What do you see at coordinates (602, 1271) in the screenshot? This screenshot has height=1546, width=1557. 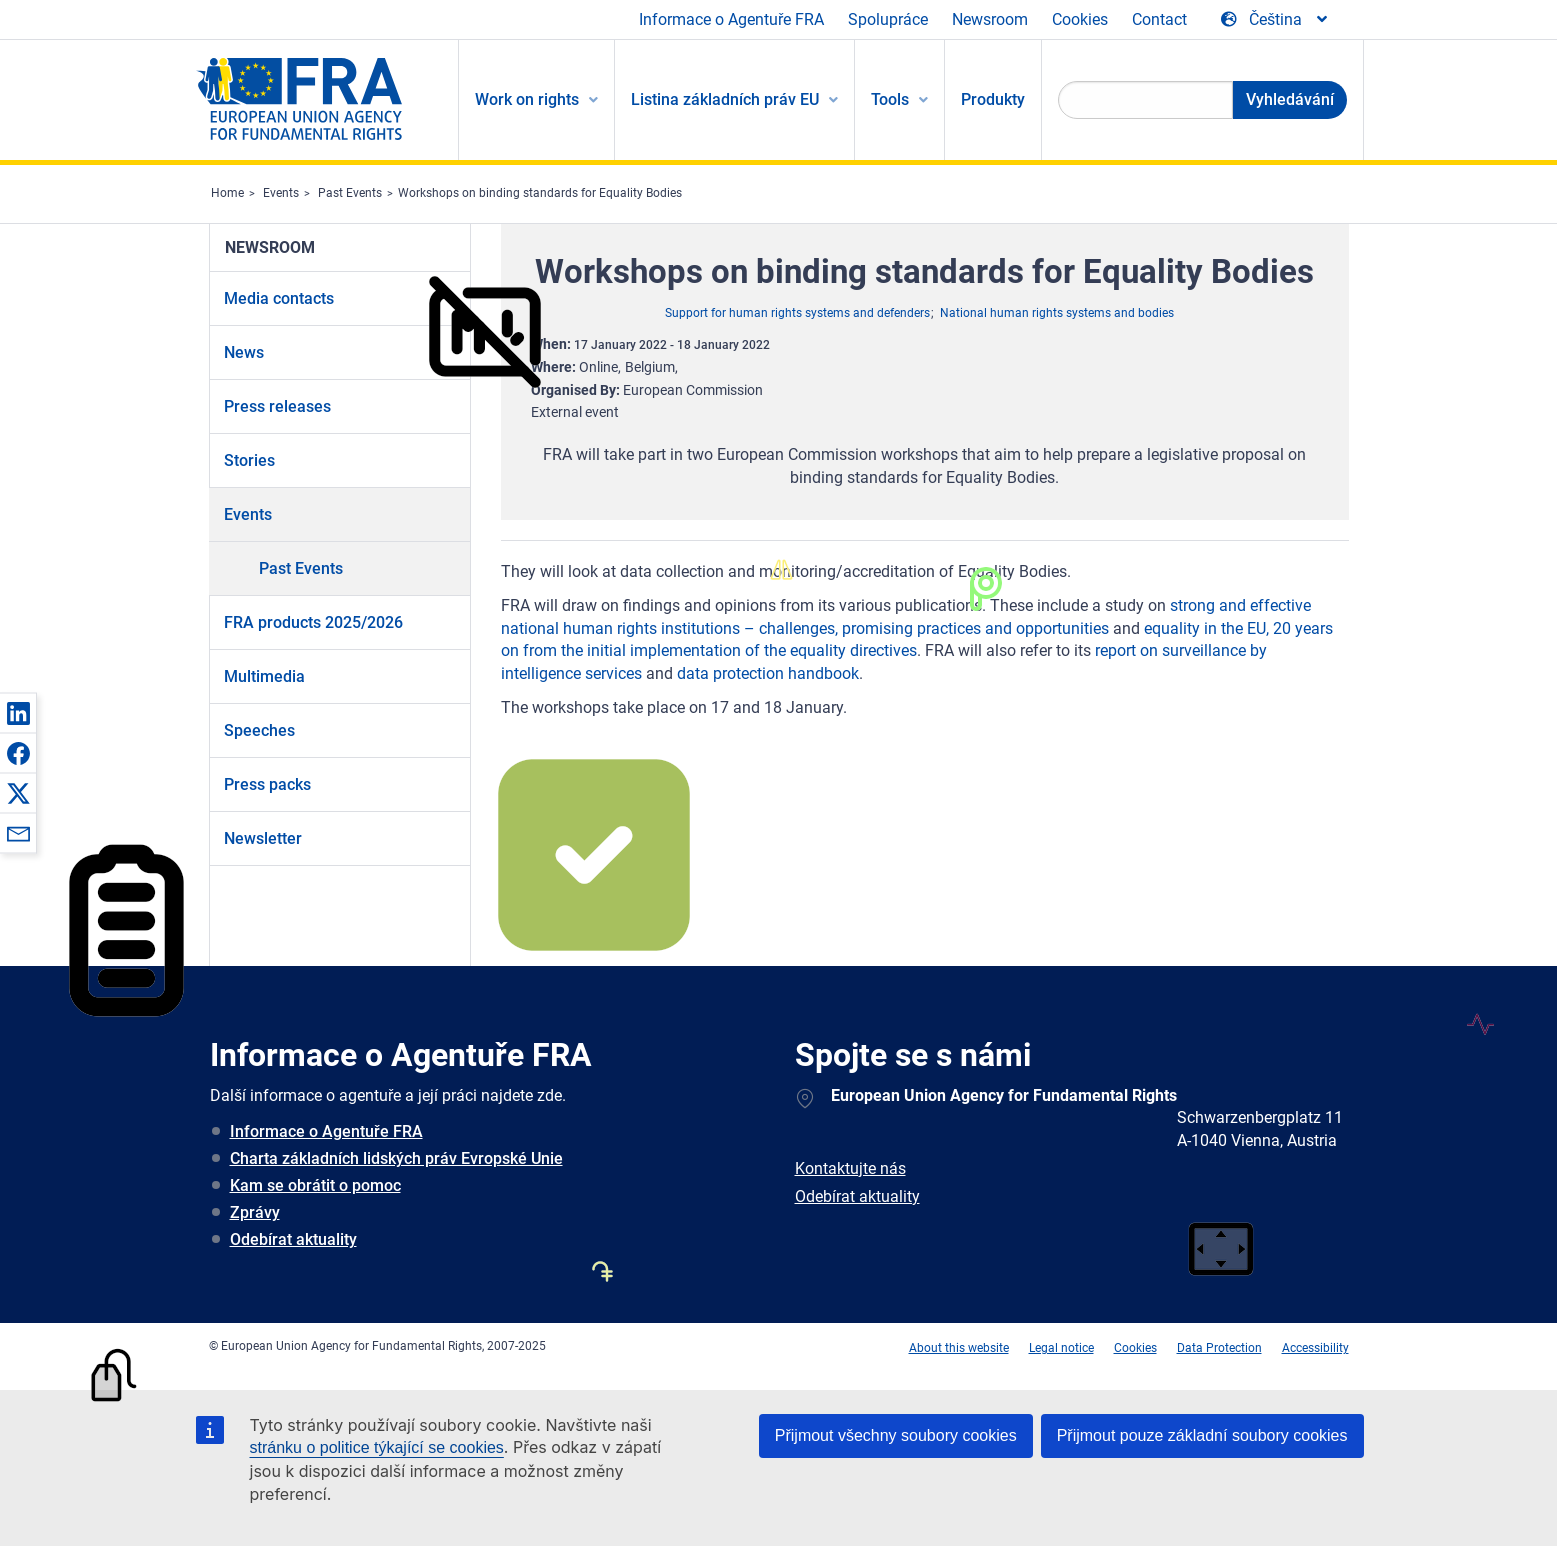 I see `represents Armenian dram currency` at bounding box center [602, 1271].